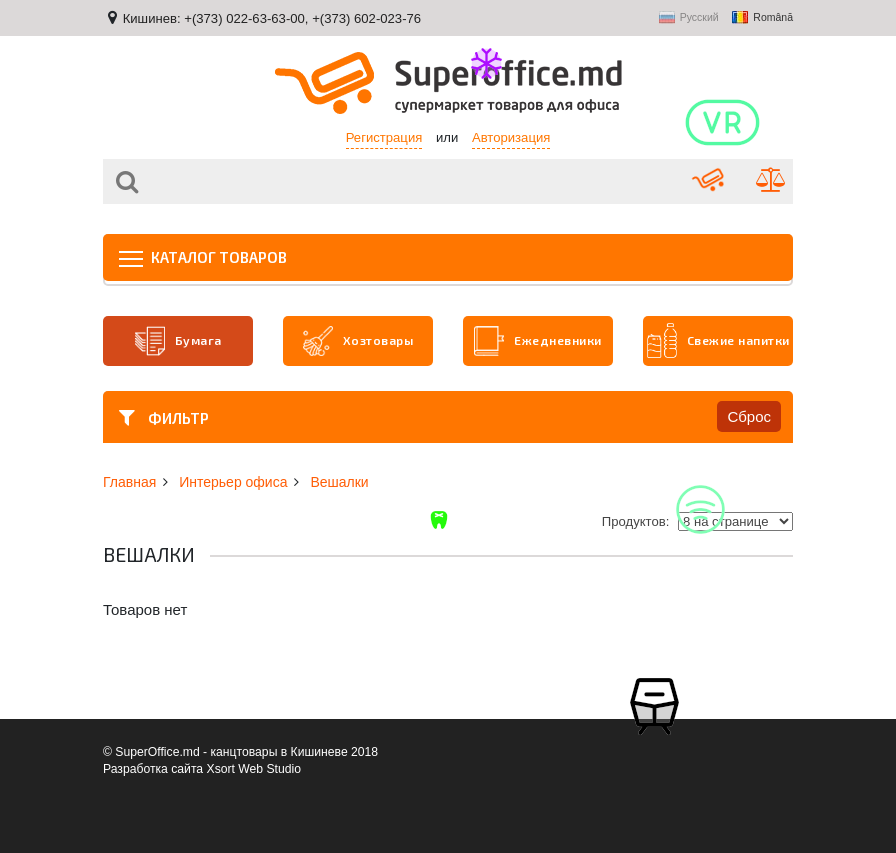 The width and height of the screenshot is (896, 853). What do you see at coordinates (439, 520) in the screenshot?
I see `access dental health information` at bounding box center [439, 520].